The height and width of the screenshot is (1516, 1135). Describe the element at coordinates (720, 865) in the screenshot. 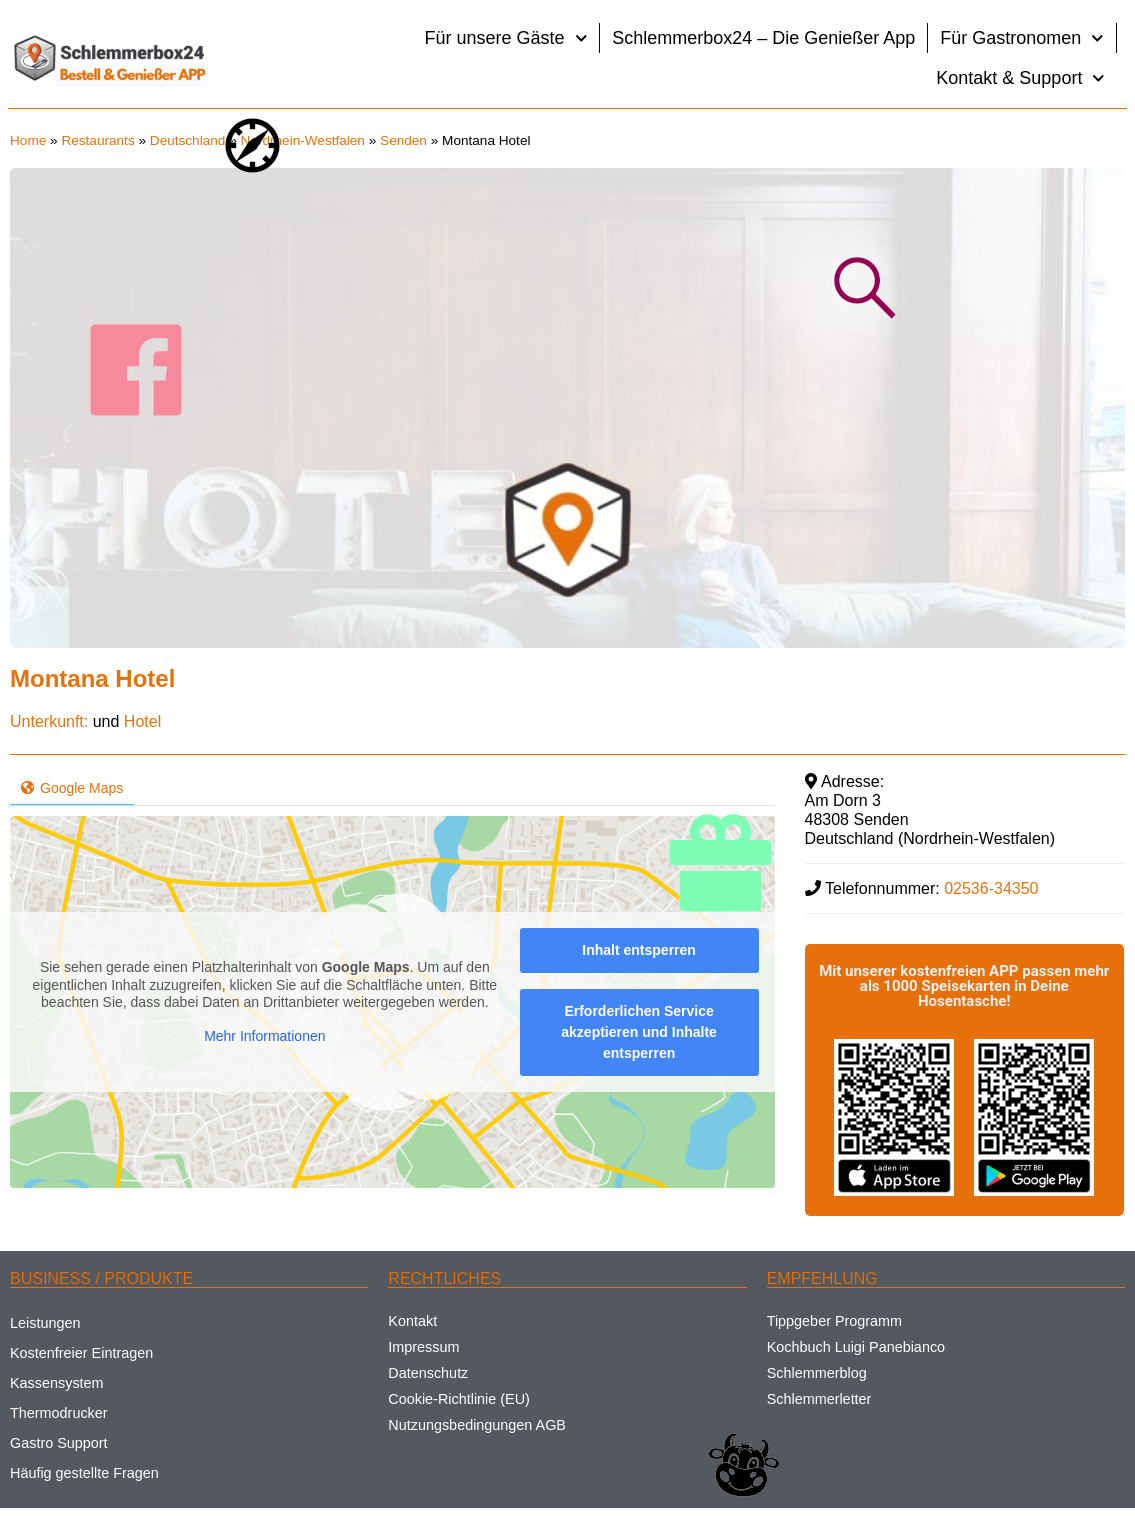

I see `view gifts or rewards` at that location.